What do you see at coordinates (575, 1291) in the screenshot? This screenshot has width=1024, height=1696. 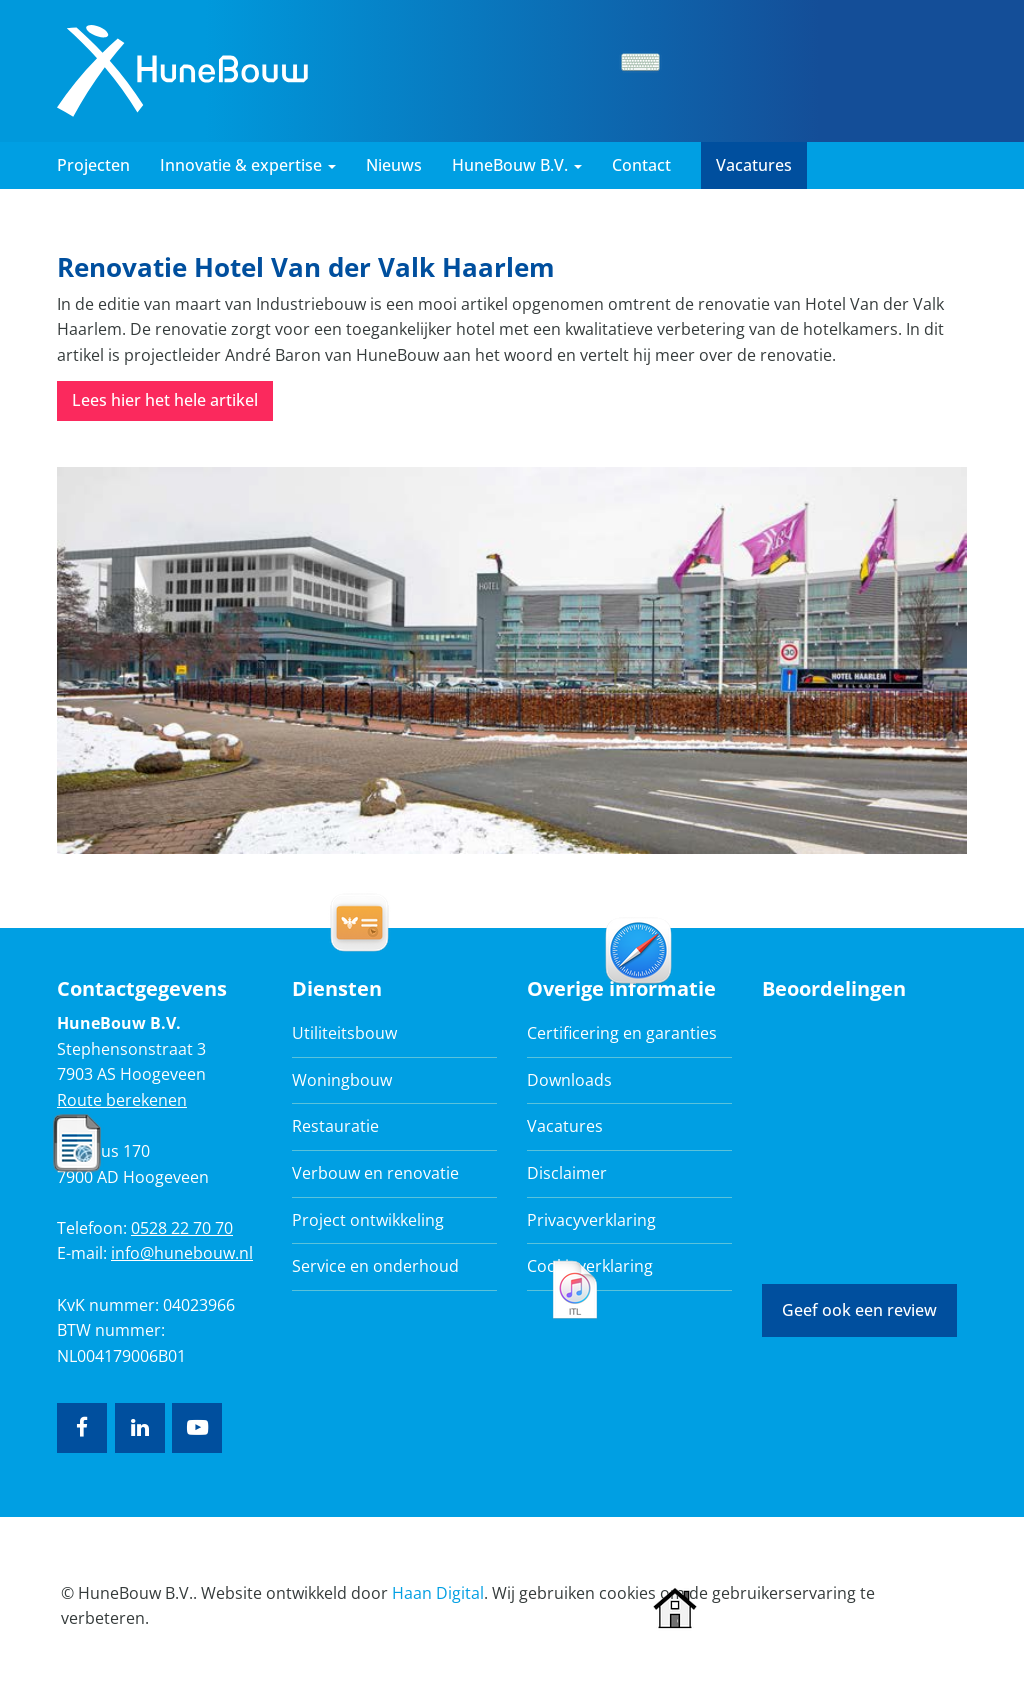 I see `iTunes library database file` at bounding box center [575, 1291].